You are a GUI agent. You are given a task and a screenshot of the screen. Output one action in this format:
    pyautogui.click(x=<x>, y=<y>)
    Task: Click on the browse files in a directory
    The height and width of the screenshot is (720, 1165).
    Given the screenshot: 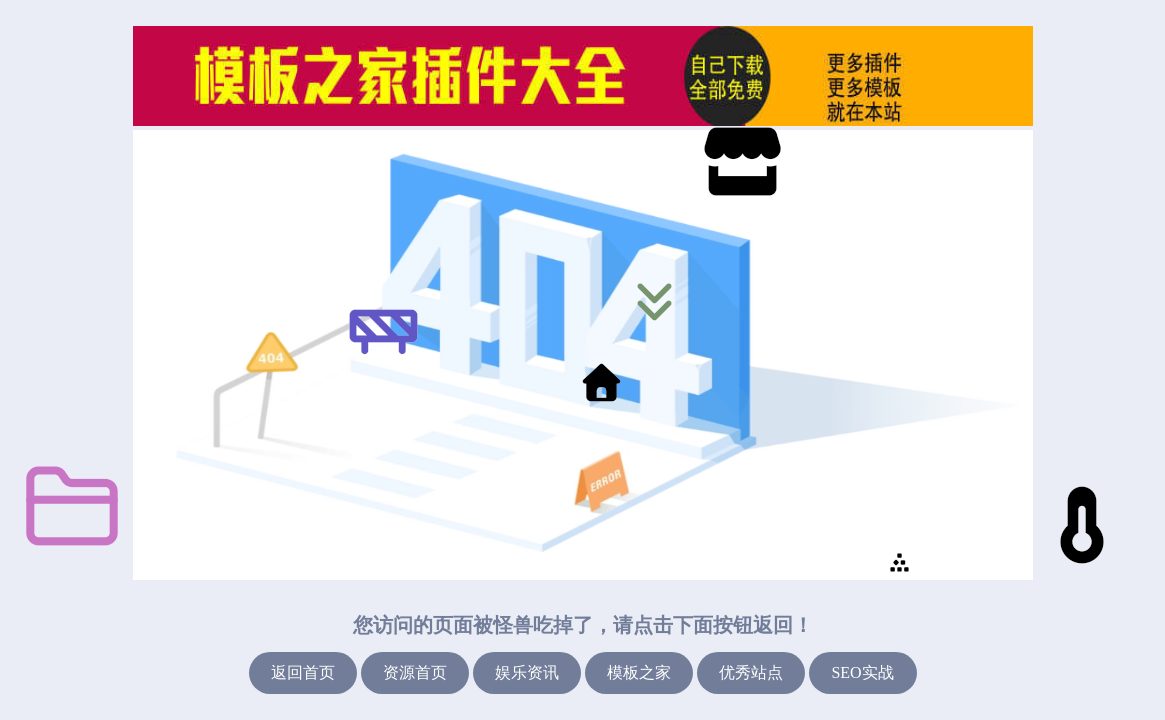 What is the action you would take?
    pyautogui.click(x=72, y=508)
    